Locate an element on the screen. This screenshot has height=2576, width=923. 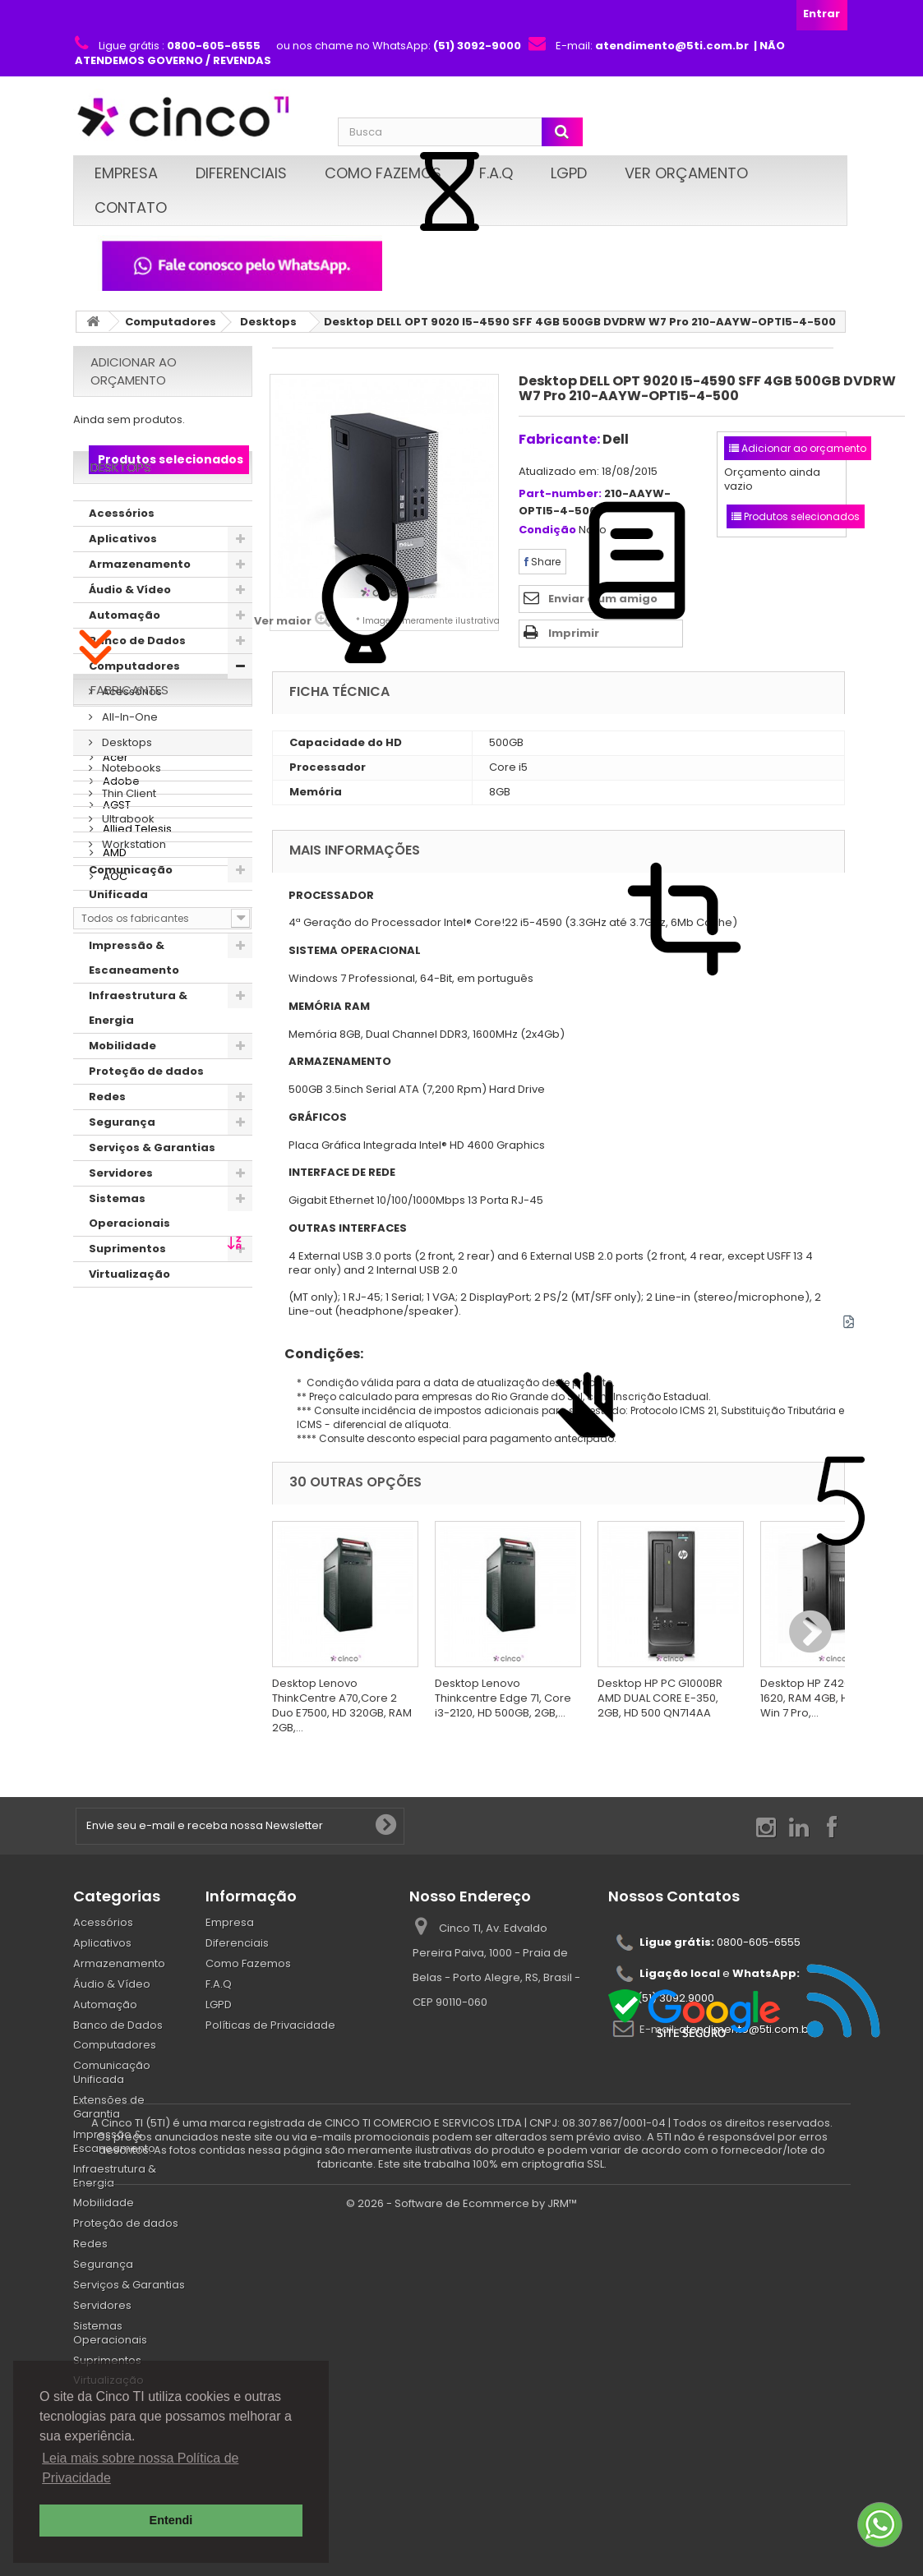
celebrate an event or milestone is located at coordinates (365, 608).